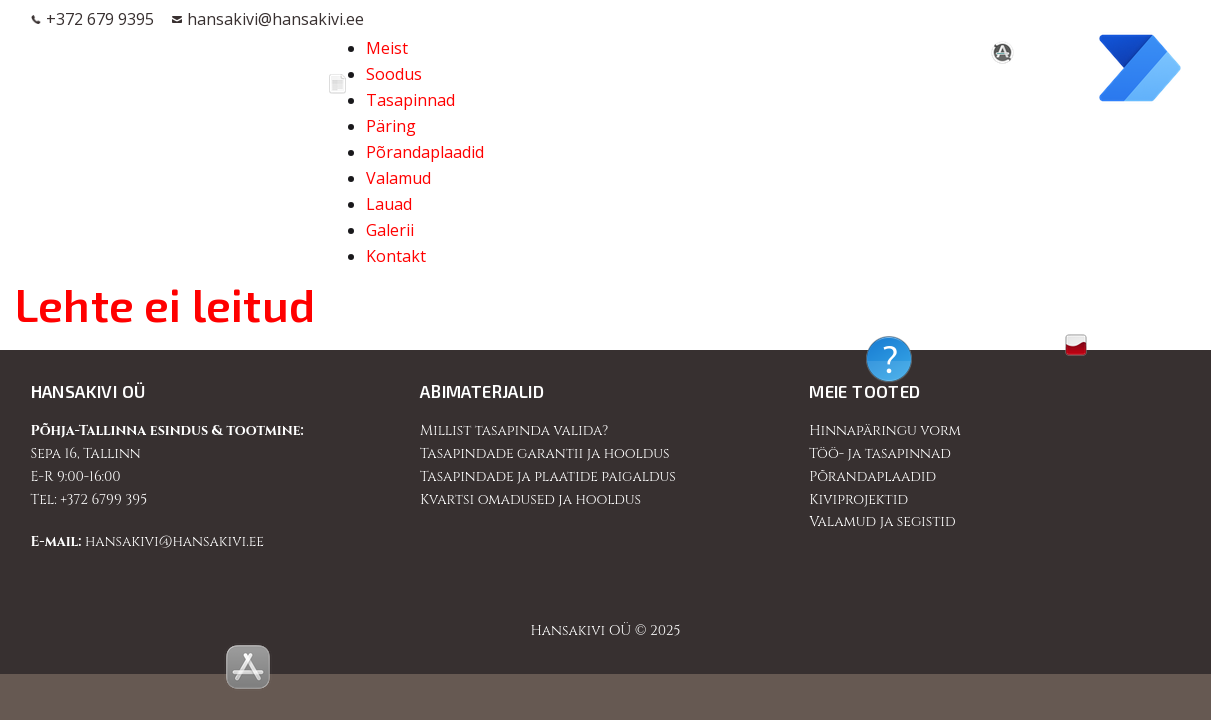 This screenshot has height=720, width=1211. I want to click on open help documentation, so click(889, 359).